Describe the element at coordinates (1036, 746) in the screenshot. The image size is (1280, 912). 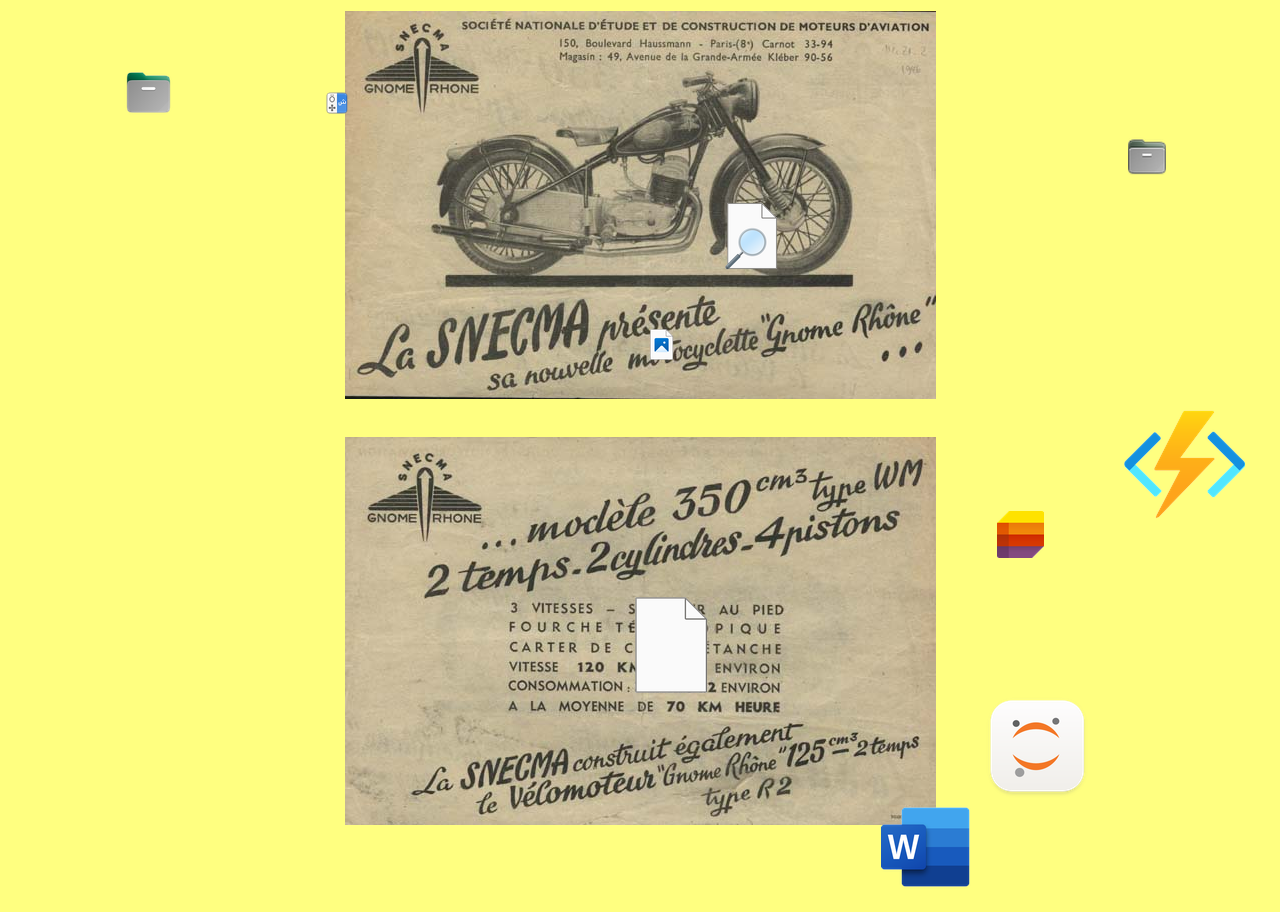
I see `launch jupyter notebook application` at that location.